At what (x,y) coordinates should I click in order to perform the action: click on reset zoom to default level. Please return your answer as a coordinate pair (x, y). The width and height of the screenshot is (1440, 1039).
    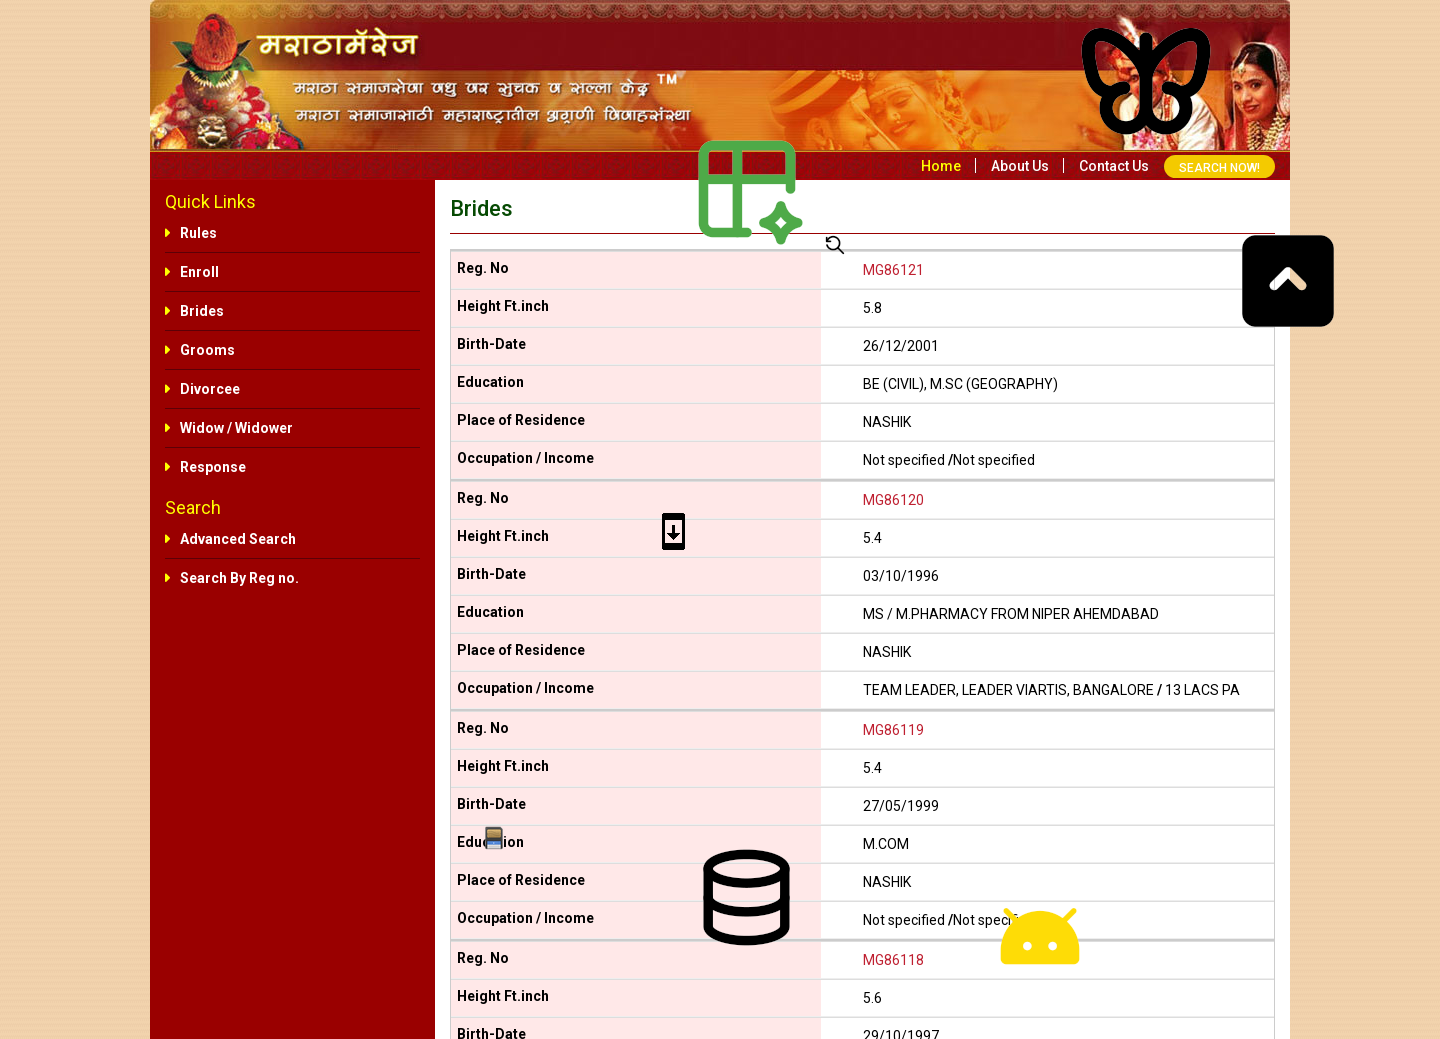
    Looking at the image, I should click on (835, 245).